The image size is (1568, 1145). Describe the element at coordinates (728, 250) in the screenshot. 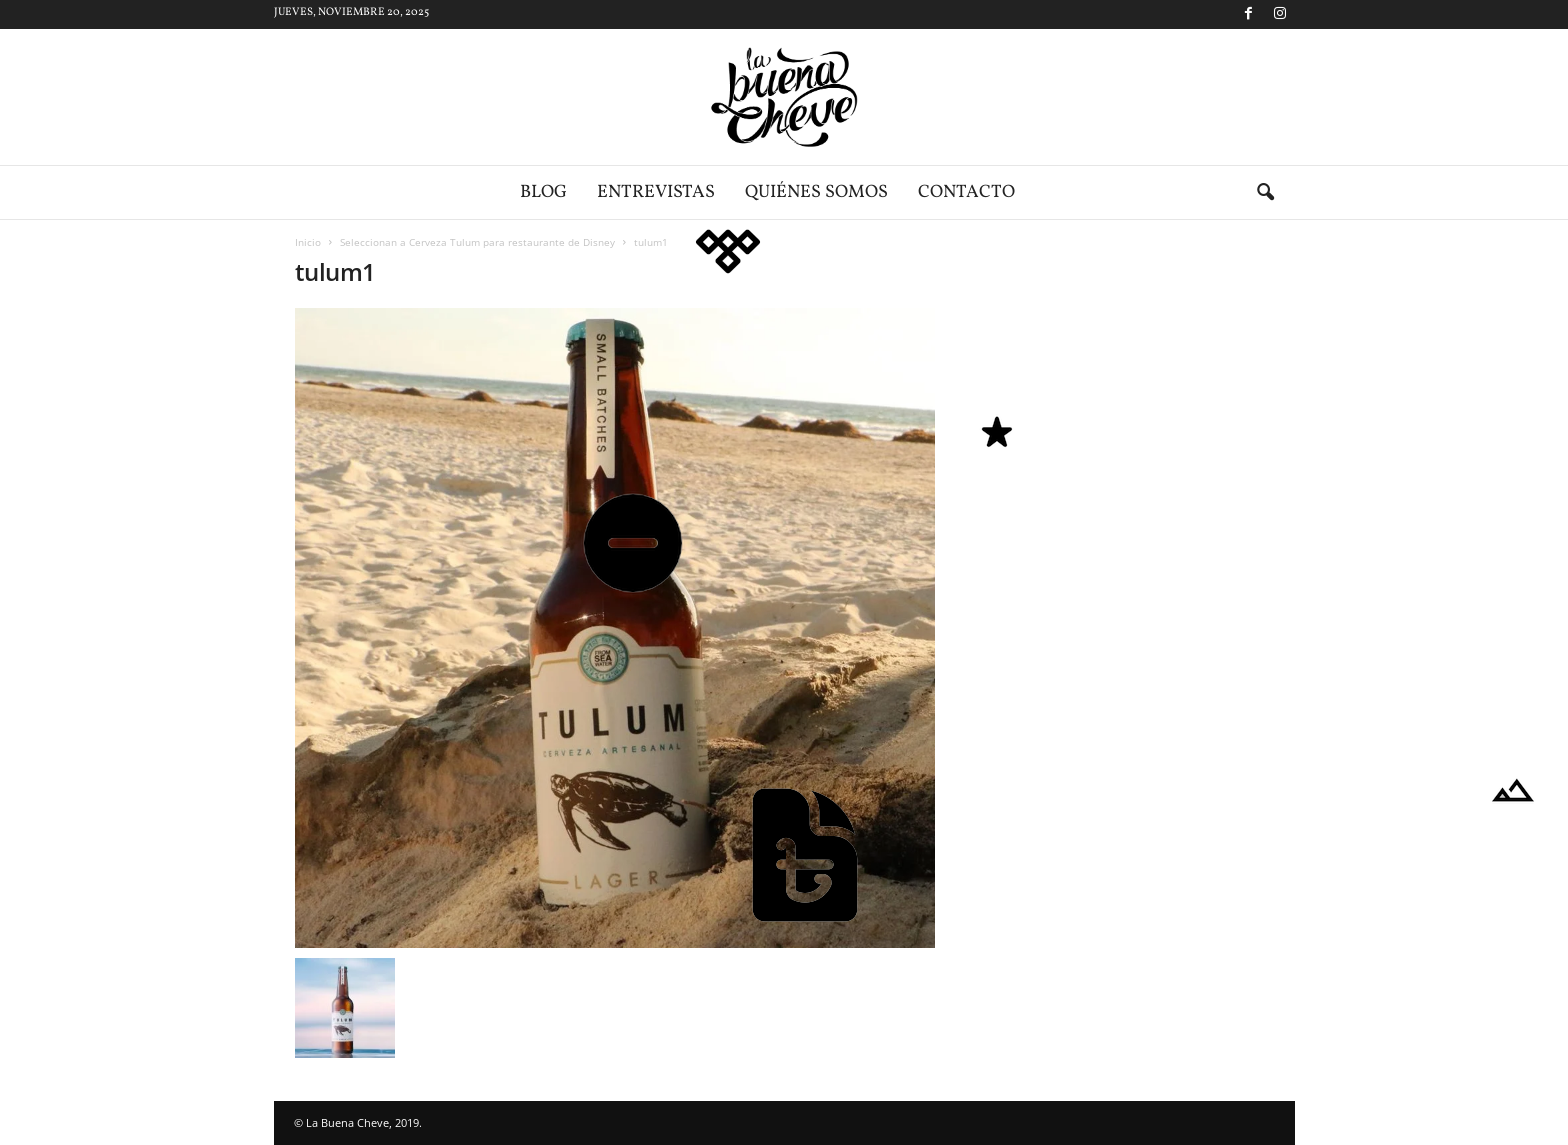

I see `open tidal music streaming app` at that location.